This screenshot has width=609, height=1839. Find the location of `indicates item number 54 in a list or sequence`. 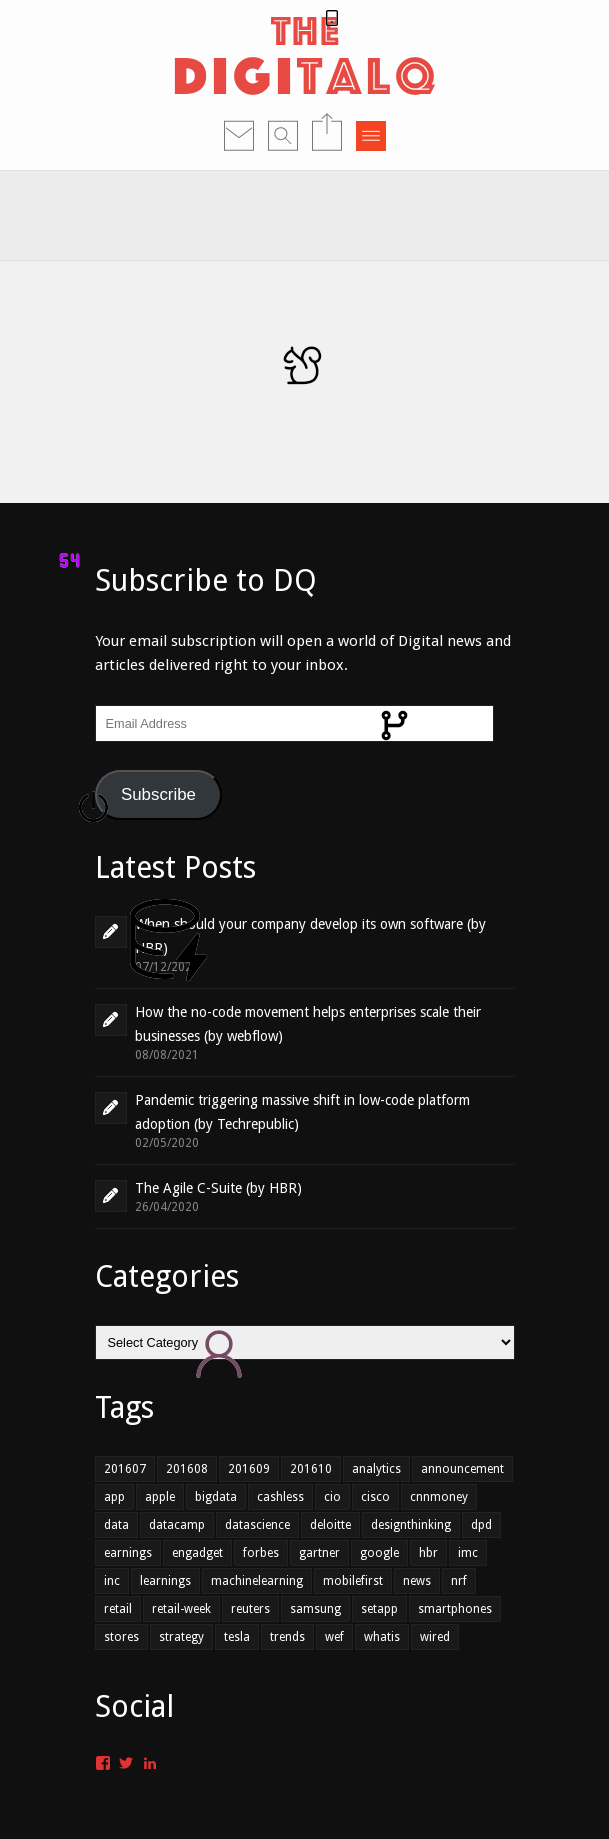

indicates item number 54 in a list or sequence is located at coordinates (69, 560).